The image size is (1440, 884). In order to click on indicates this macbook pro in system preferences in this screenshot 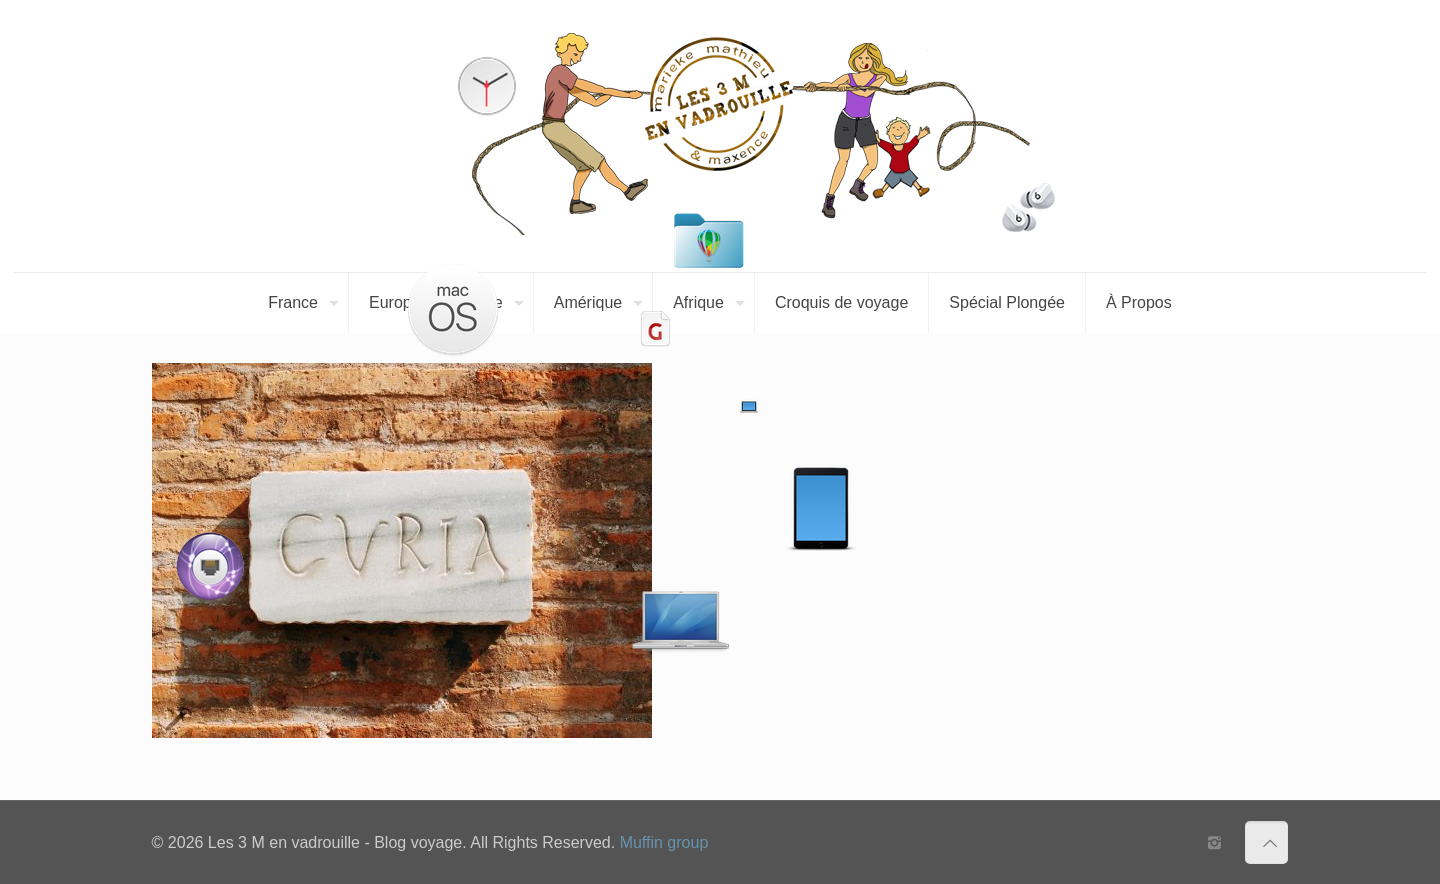, I will do `click(749, 406)`.